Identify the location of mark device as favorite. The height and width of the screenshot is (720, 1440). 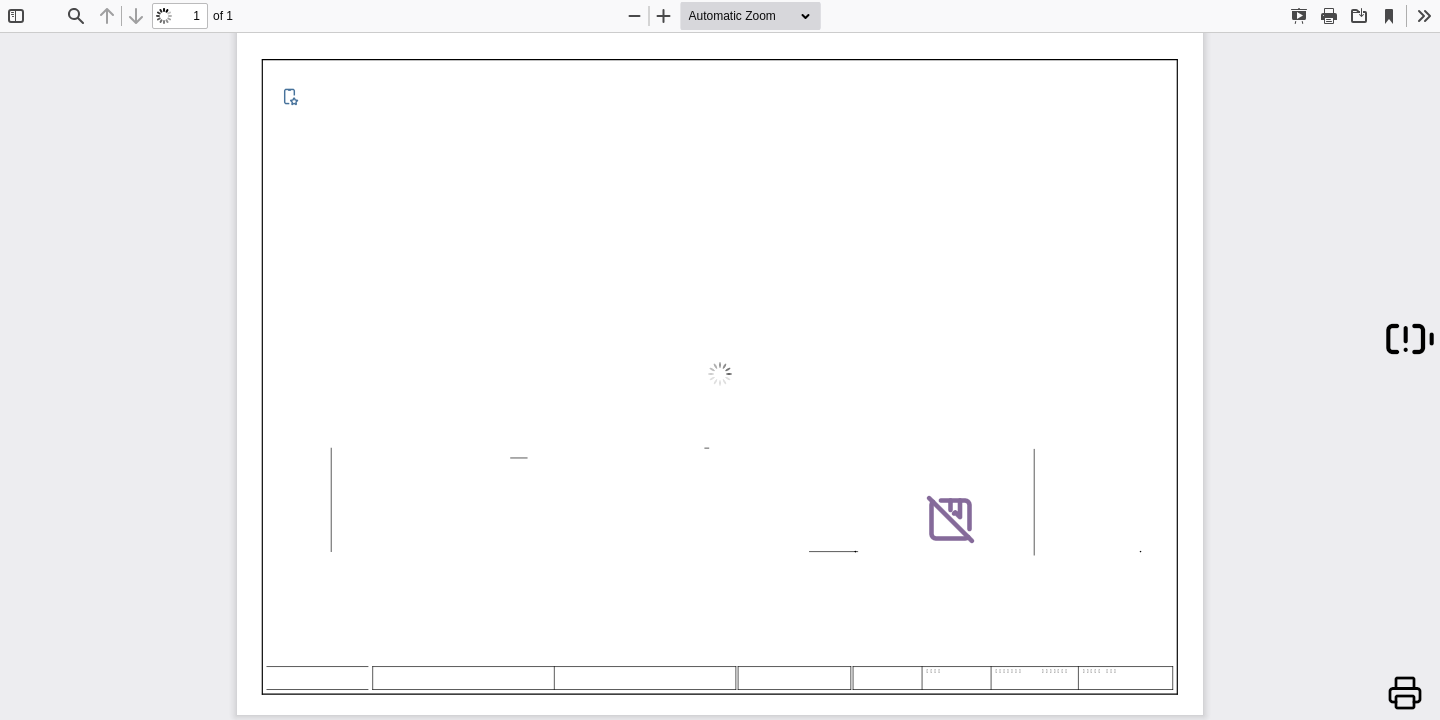
(289, 96).